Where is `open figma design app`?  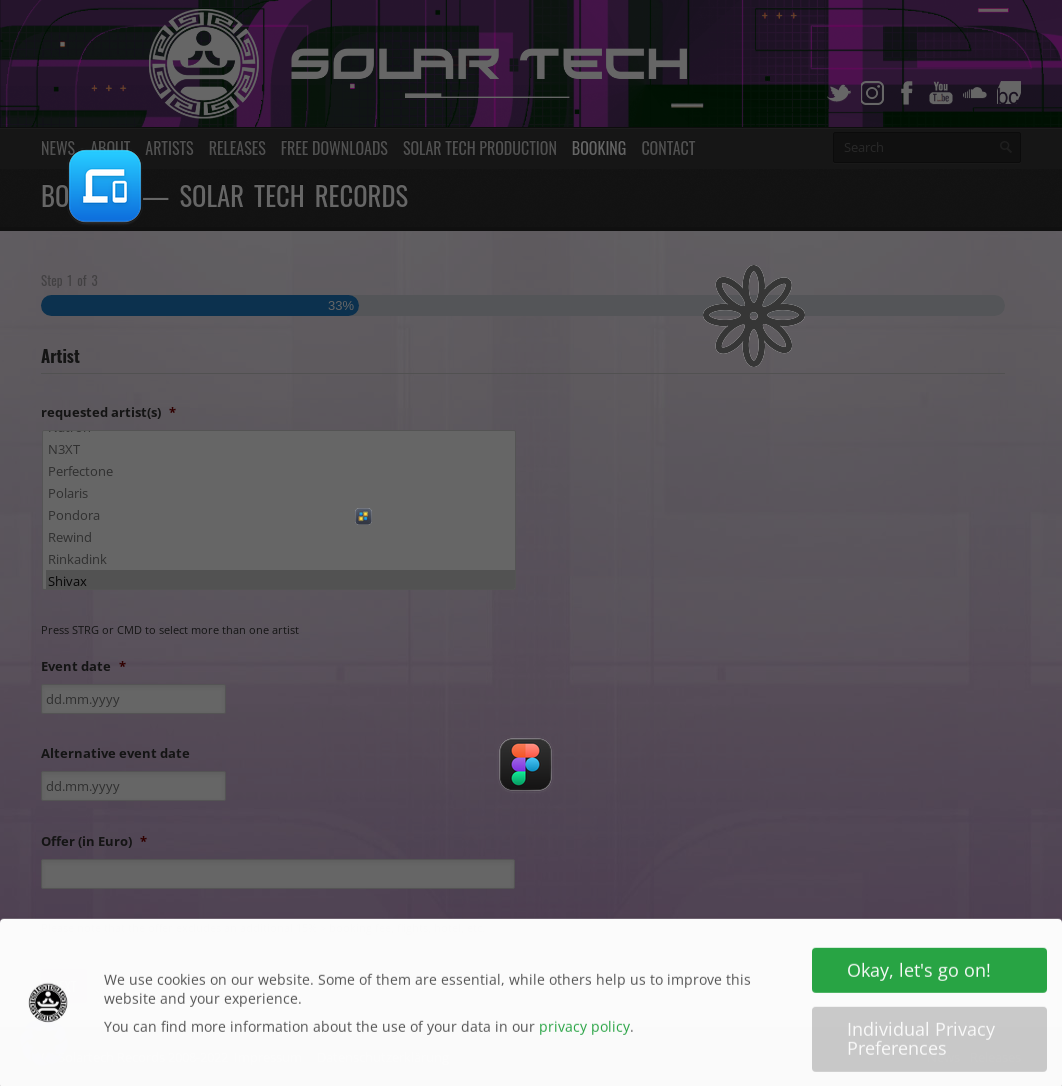
open figma design app is located at coordinates (525, 764).